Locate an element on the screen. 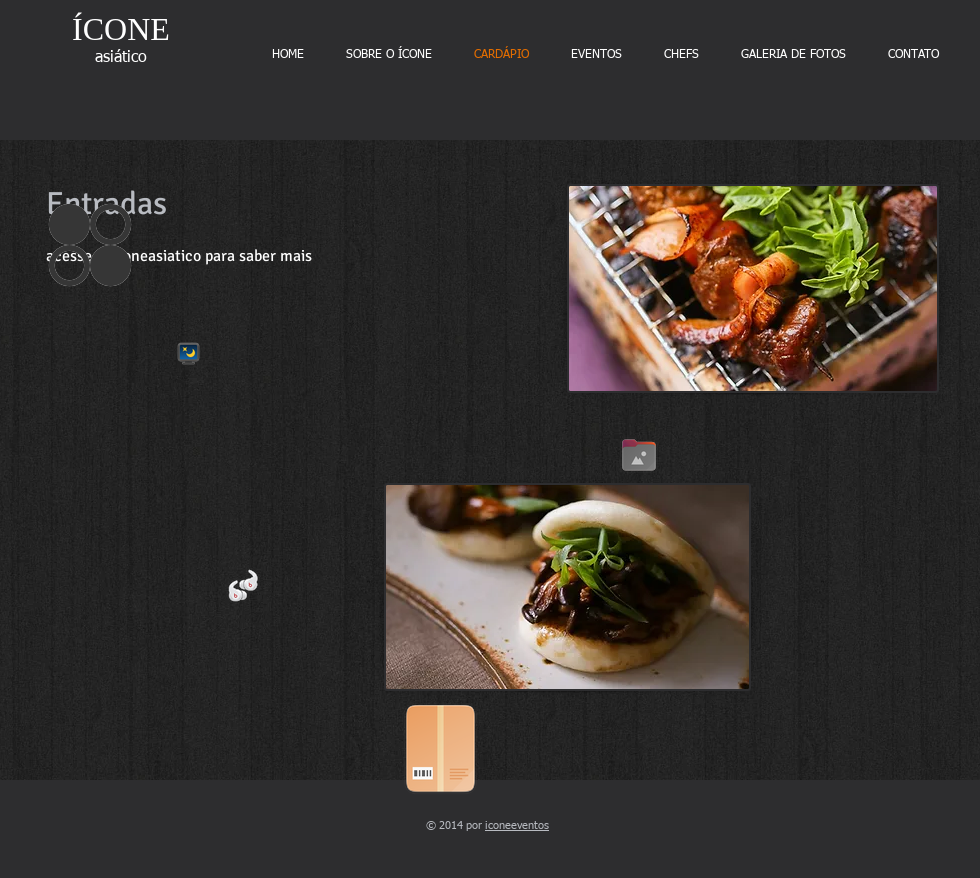 This screenshot has height=878, width=980. open a package or archive file is located at coordinates (440, 748).